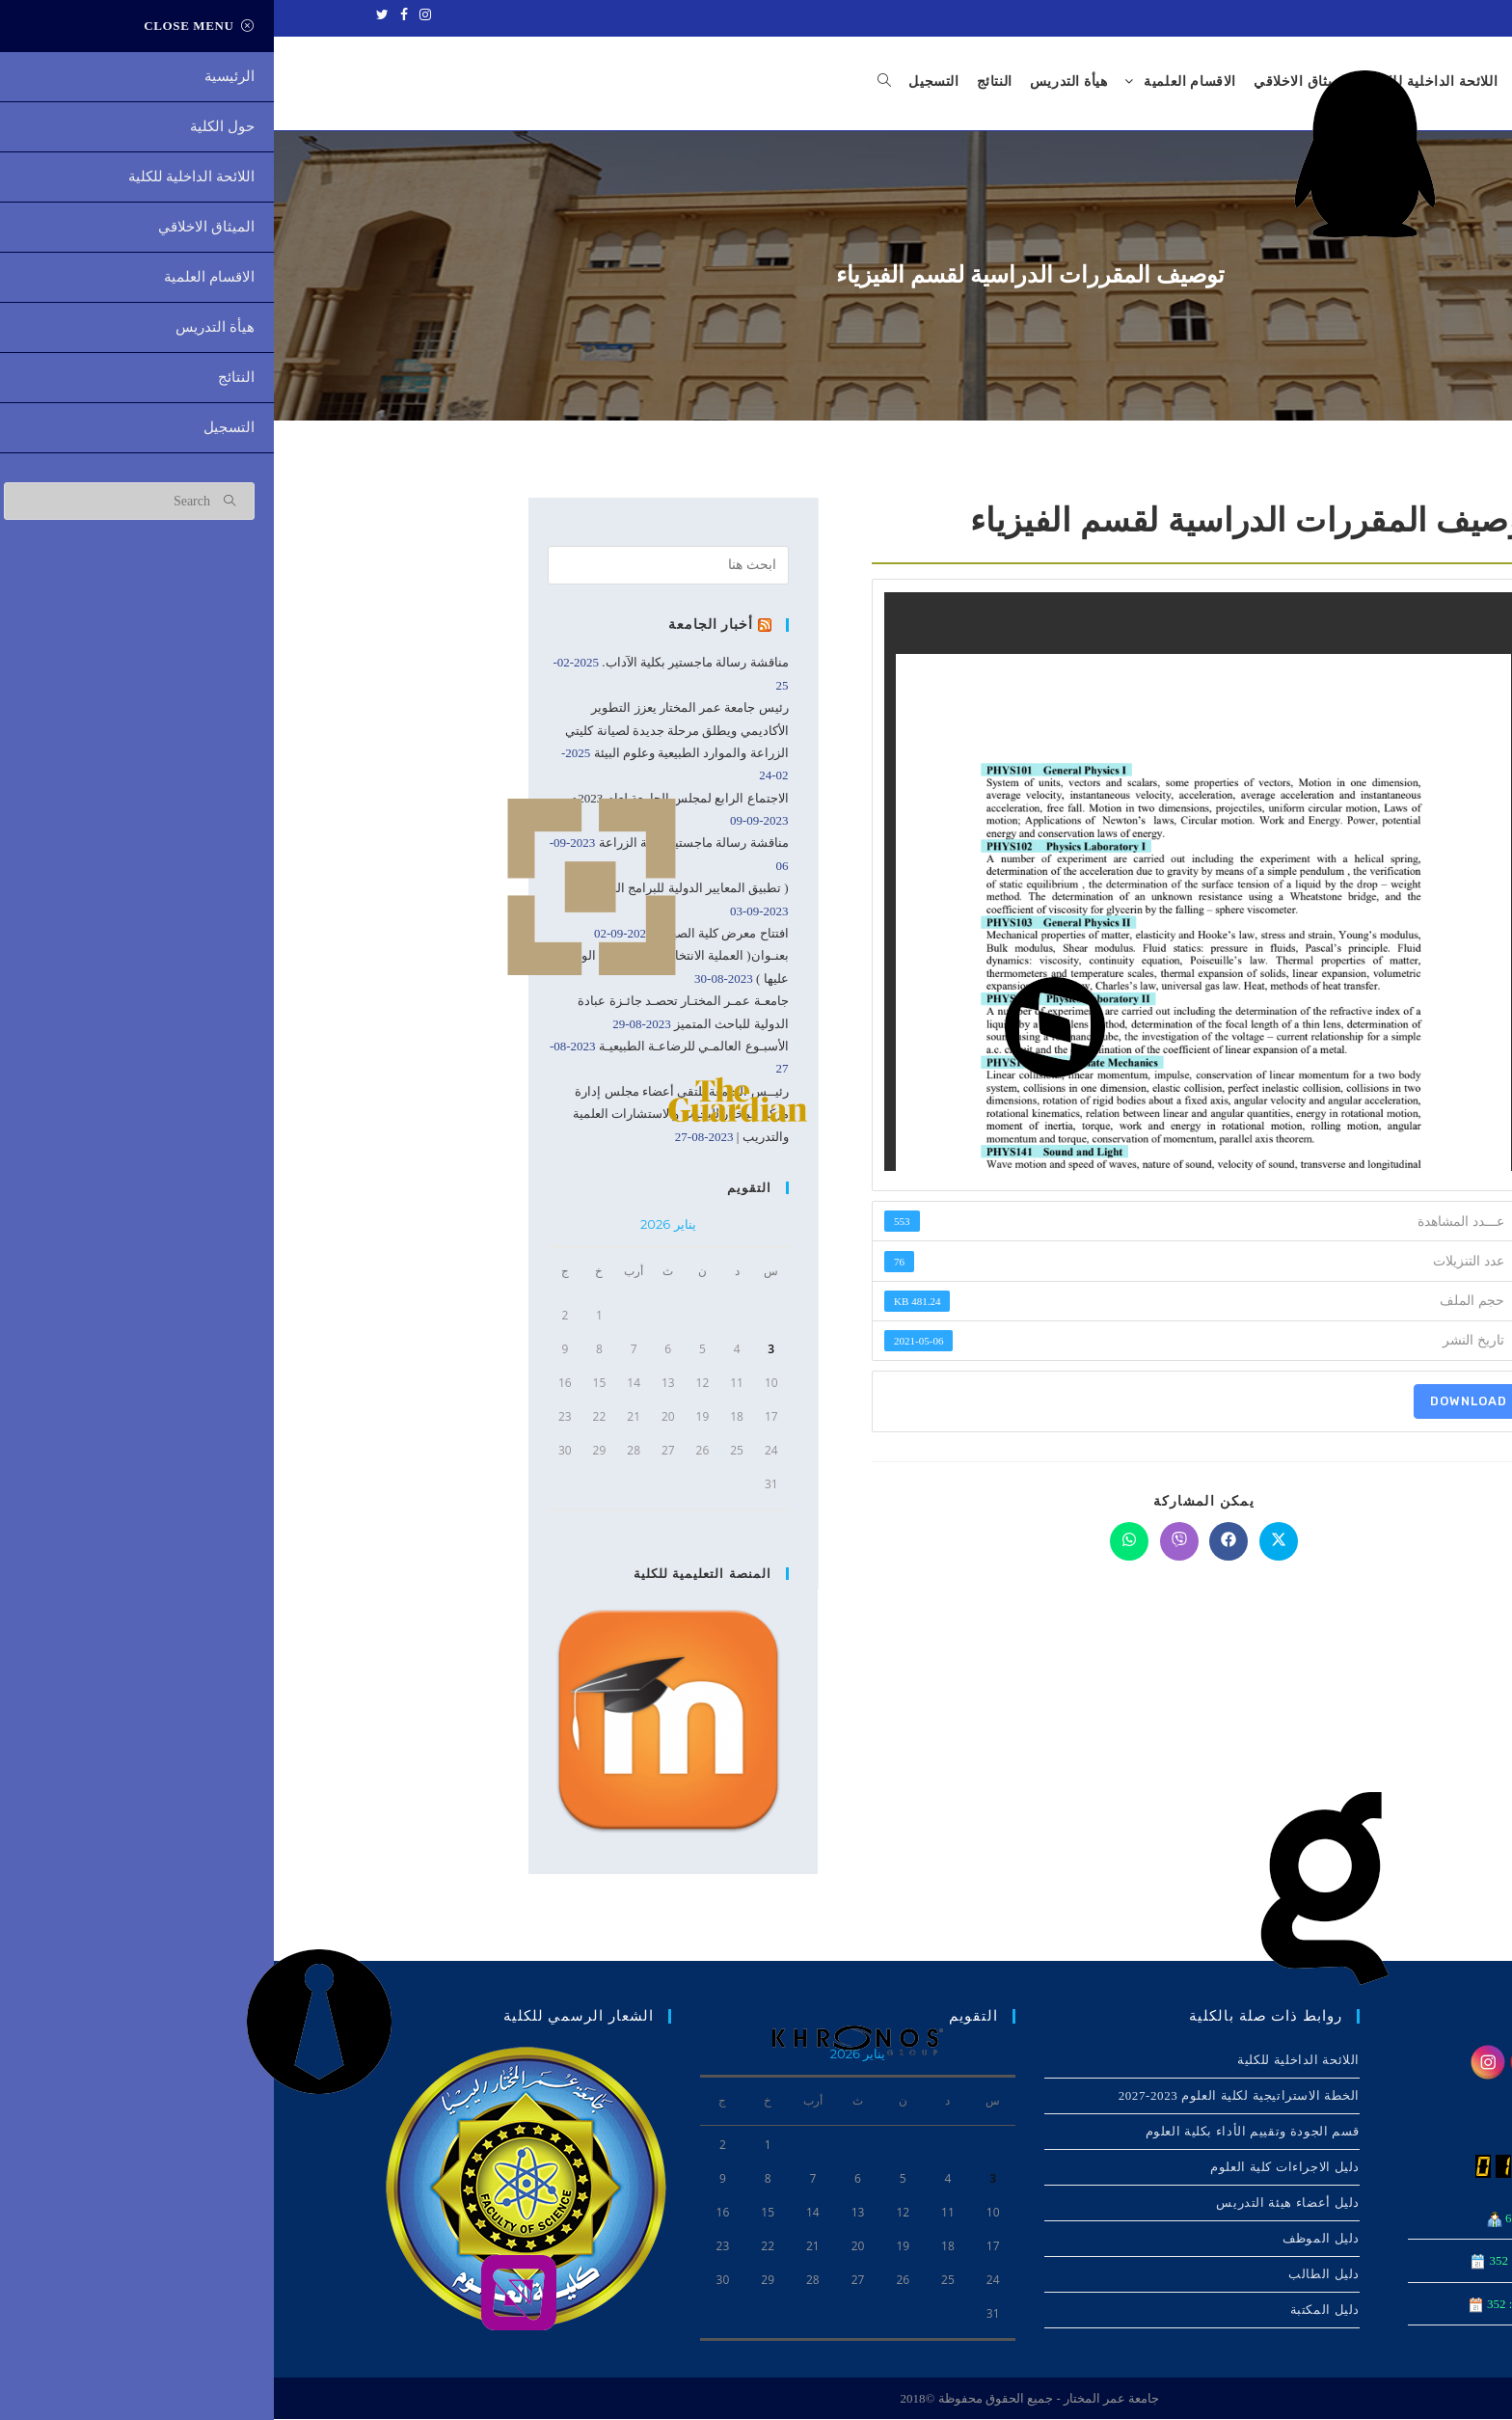 This screenshot has height=2420, width=1512. What do you see at coordinates (519, 2293) in the screenshot?
I see `mock service worker (MSW) library logo` at bounding box center [519, 2293].